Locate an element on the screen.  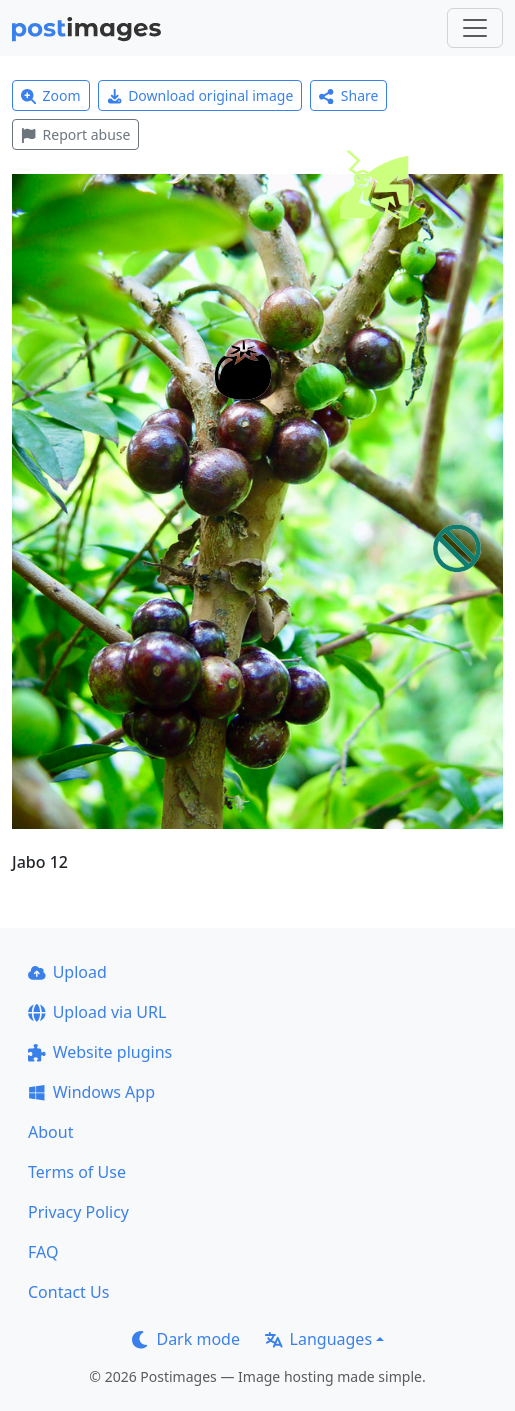
select tomato as an ingredient is located at coordinates (243, 370).